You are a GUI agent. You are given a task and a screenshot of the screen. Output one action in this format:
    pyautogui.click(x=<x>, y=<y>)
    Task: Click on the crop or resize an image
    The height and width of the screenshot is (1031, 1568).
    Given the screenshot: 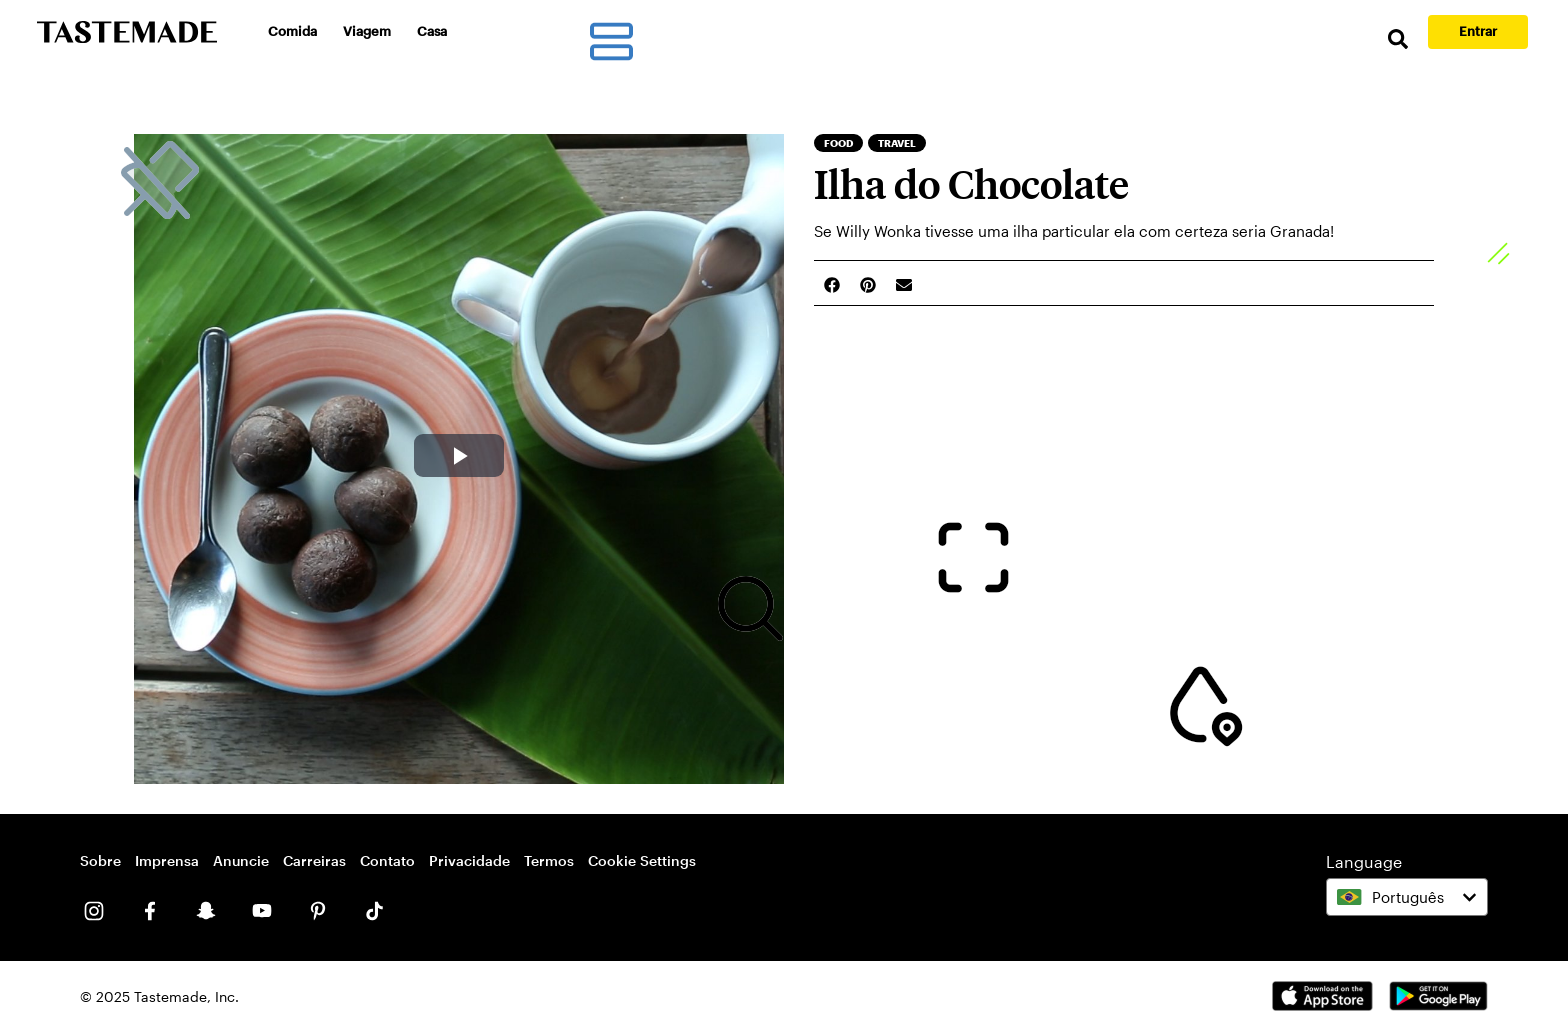 What is the action you would take?
    pyautogui.click(x=973, y=557)
    